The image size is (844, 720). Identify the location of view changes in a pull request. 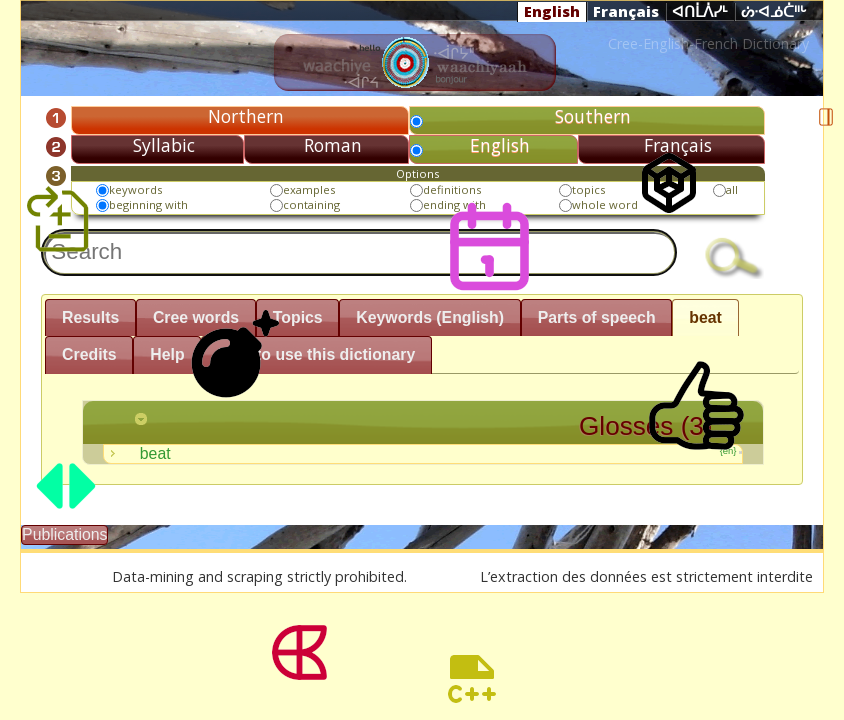
(62, 221).